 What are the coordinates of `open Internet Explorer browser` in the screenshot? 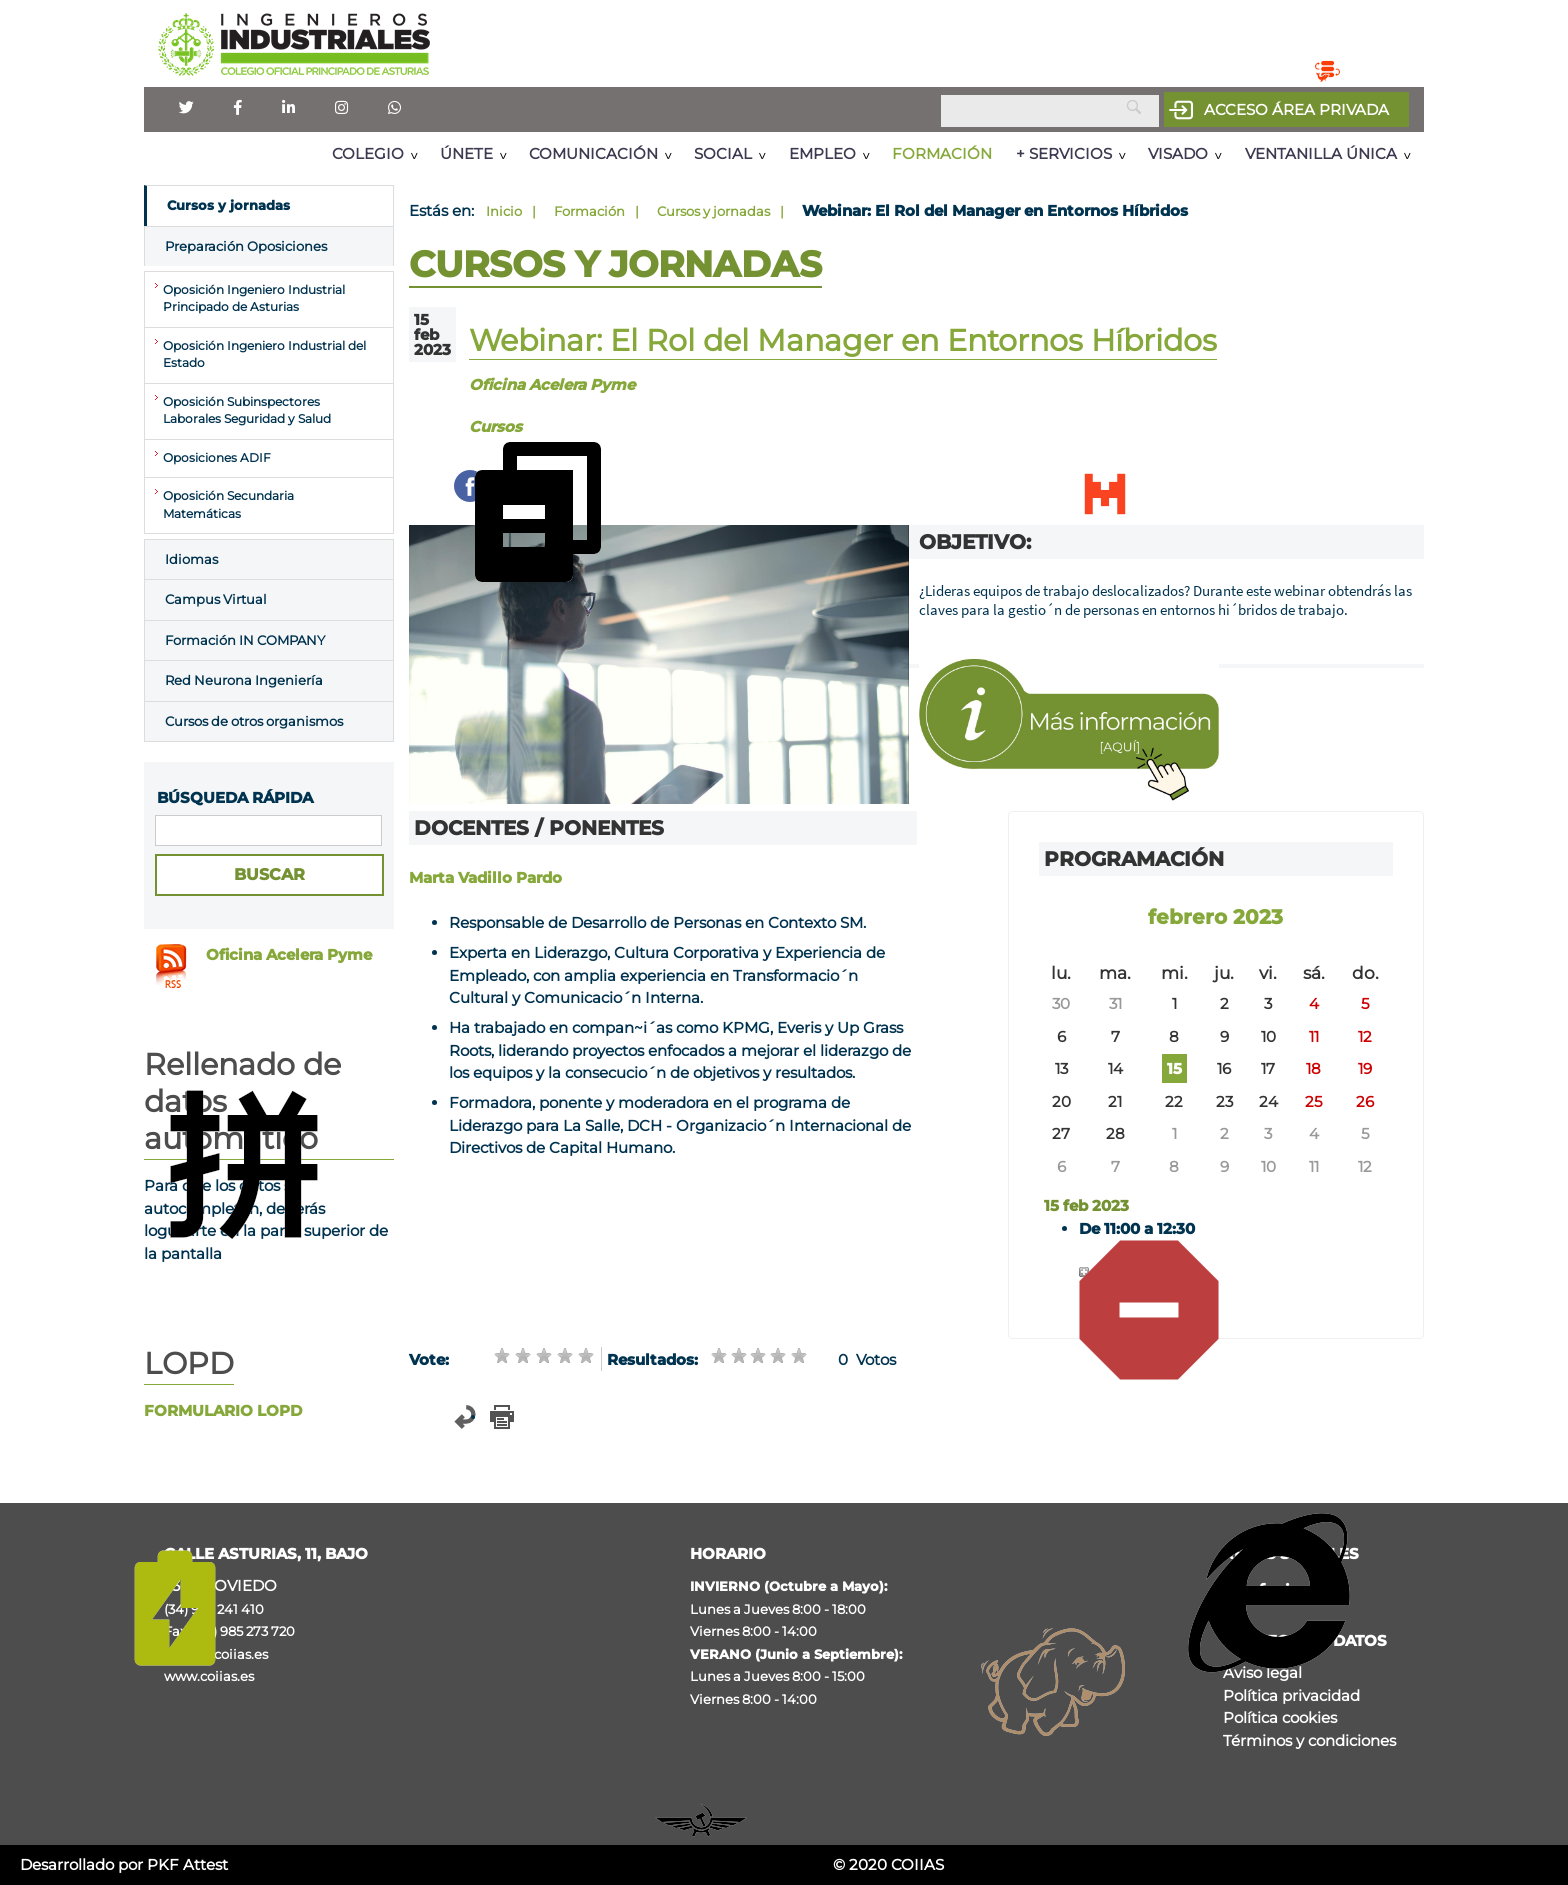 It's located at (1273, 1596).